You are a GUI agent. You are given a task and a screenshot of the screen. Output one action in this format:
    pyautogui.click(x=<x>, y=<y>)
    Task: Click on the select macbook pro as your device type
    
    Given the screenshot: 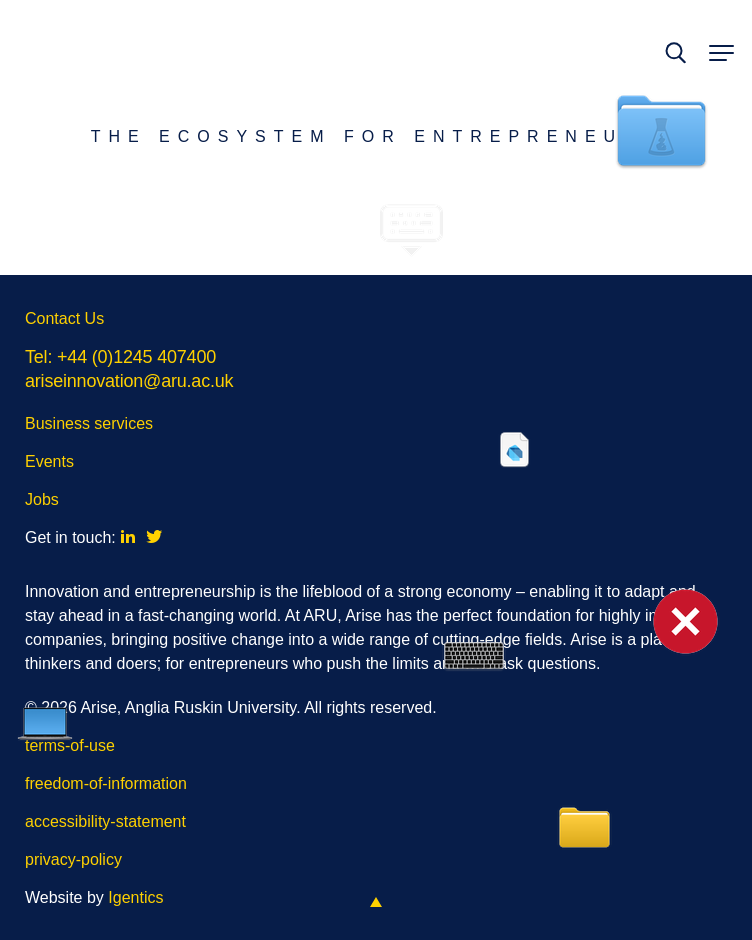 What is the action you would take?
    pyautogui.click(x=45, y=722)
    